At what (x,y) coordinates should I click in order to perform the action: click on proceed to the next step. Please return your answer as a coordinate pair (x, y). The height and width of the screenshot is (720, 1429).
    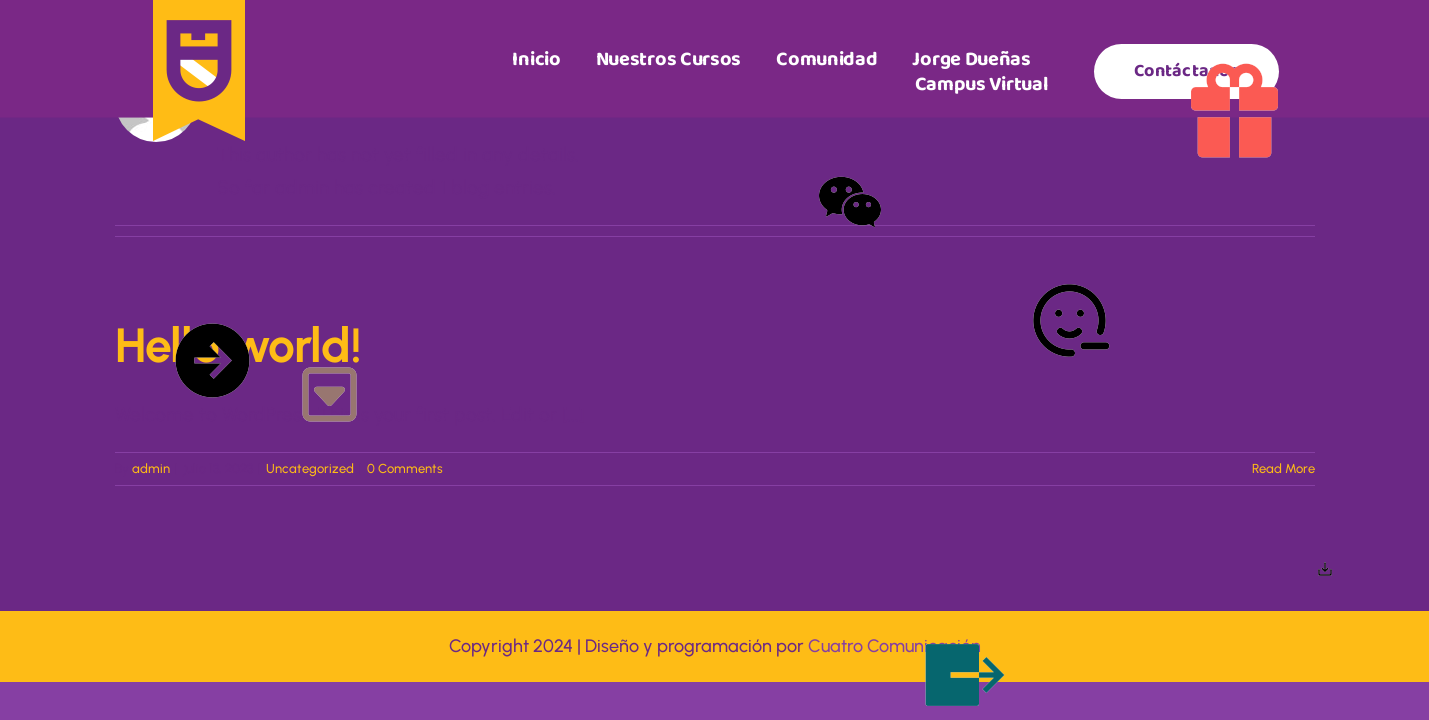
    Looking at the image, I should click on (212, 360).